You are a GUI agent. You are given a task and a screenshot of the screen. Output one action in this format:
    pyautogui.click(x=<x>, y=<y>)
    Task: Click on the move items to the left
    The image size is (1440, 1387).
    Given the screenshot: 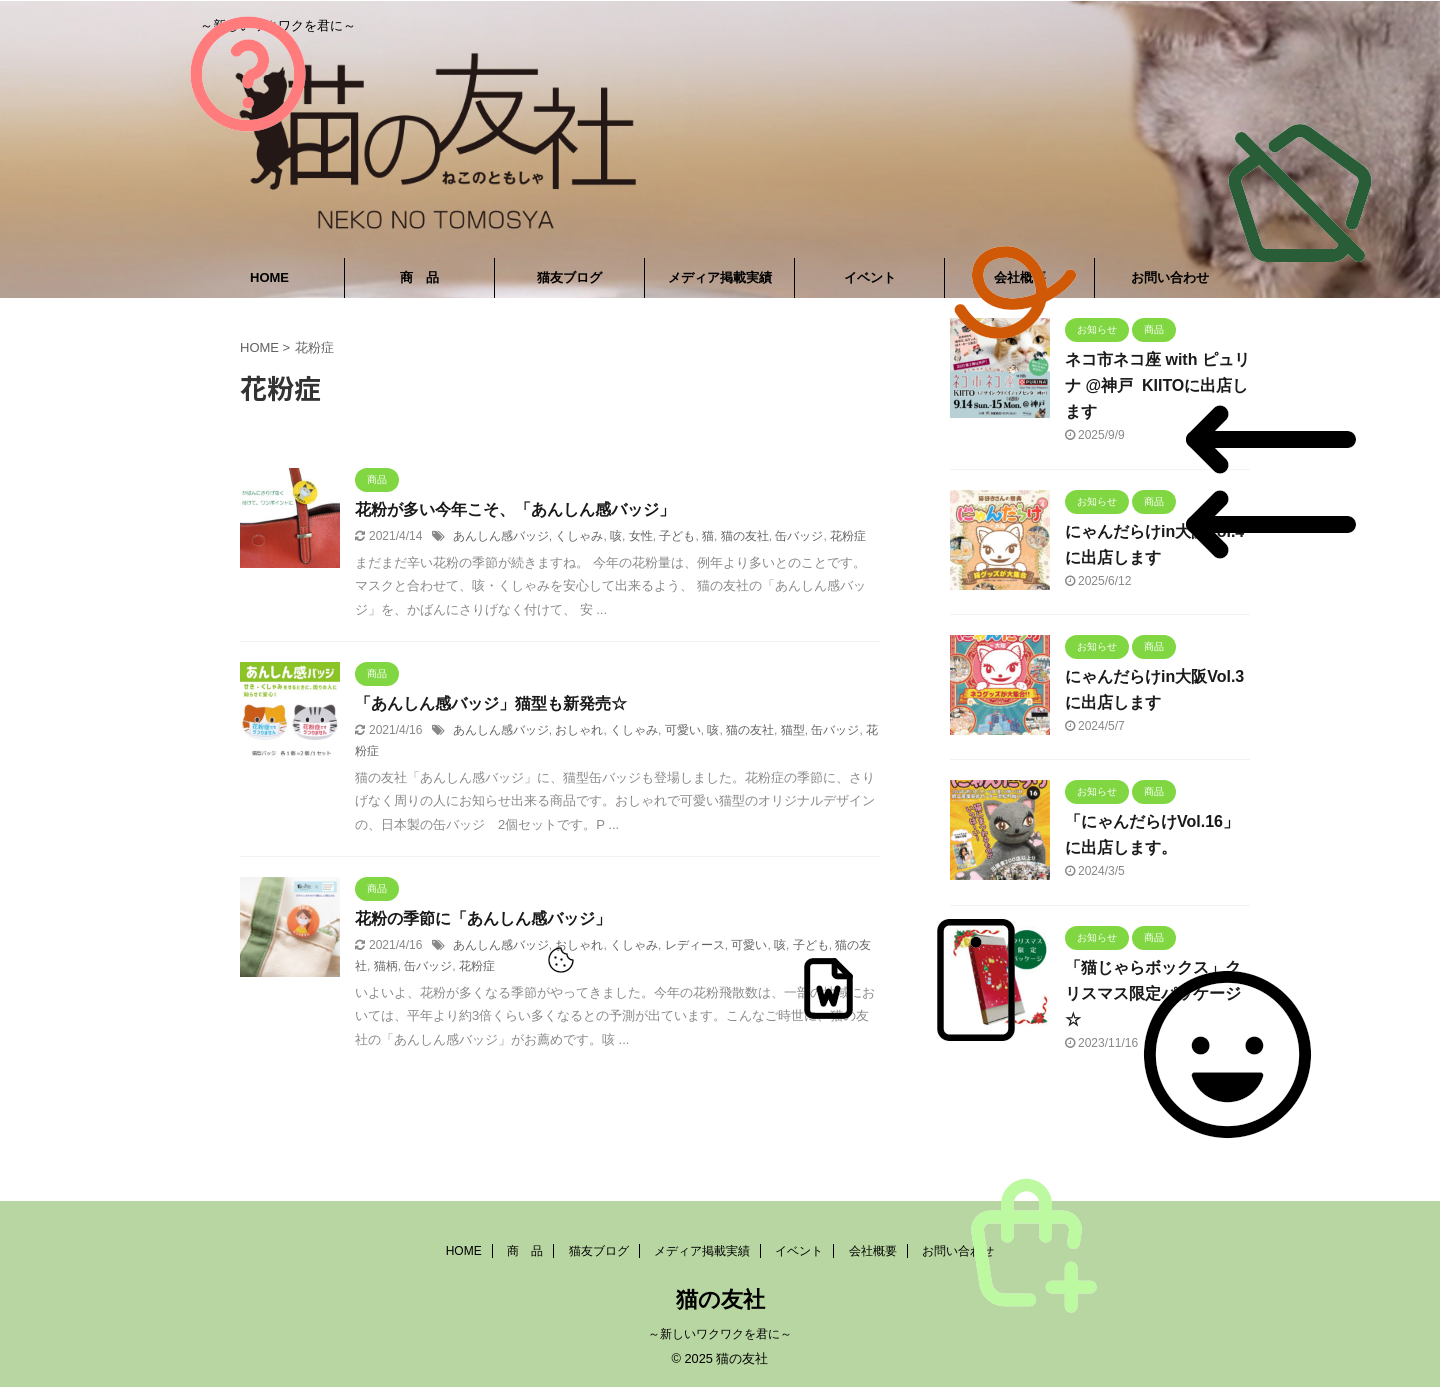 What is the action you would take?
    pyautogui.click(x=1271, y=482)
    